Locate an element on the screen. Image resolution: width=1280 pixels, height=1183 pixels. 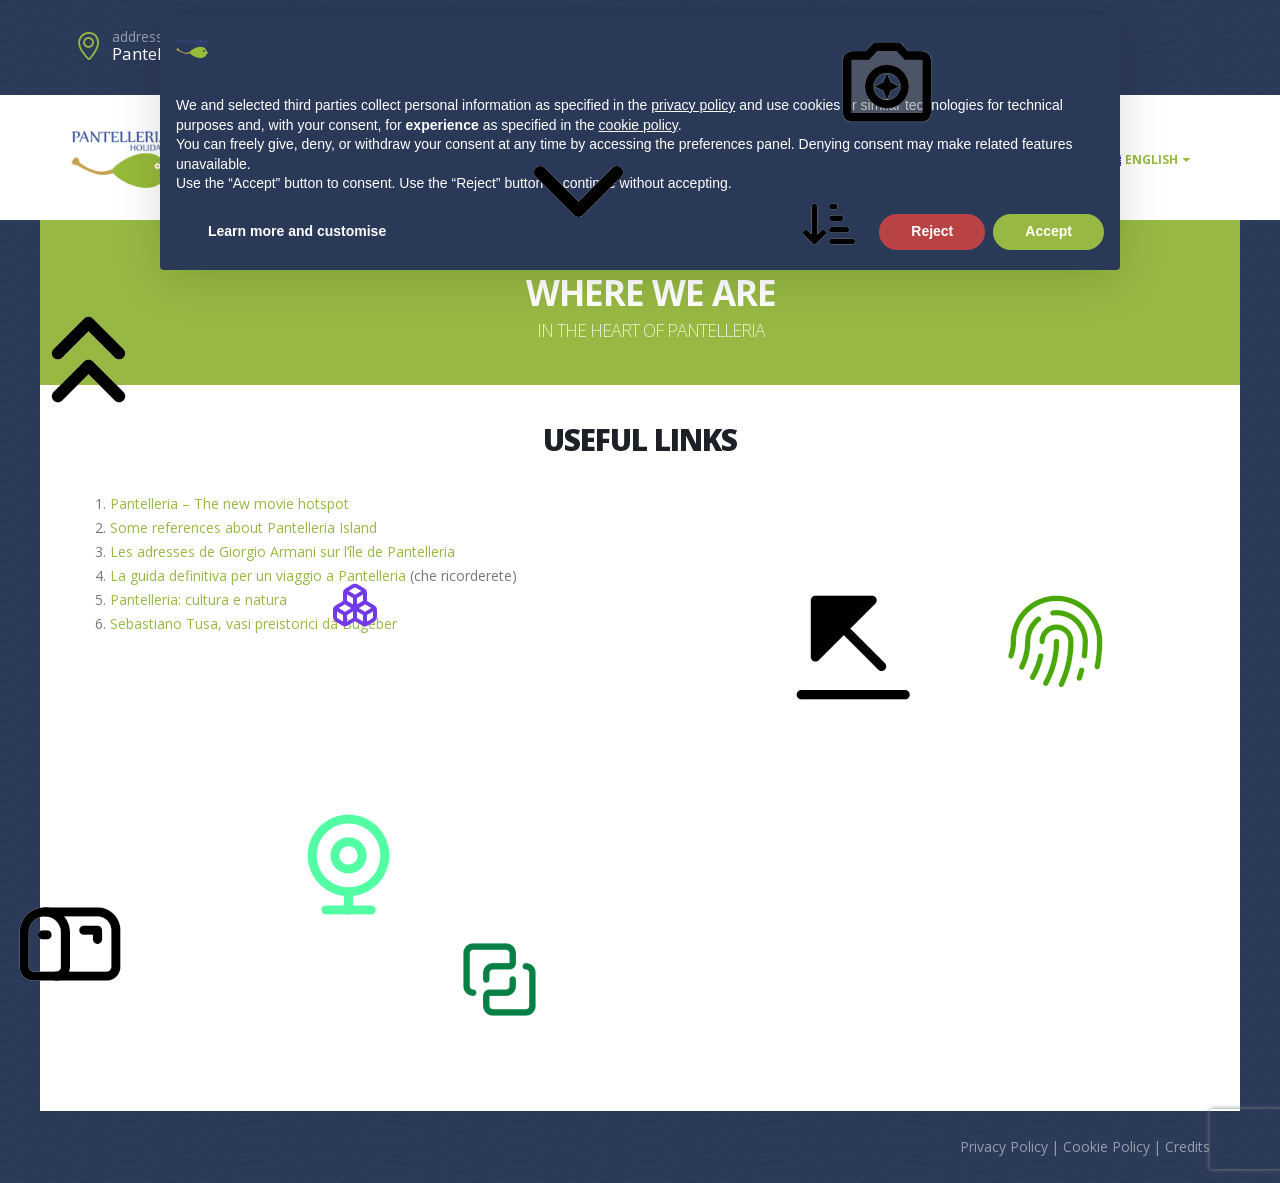
view inventory or packages is located at coordinates (355, 605).